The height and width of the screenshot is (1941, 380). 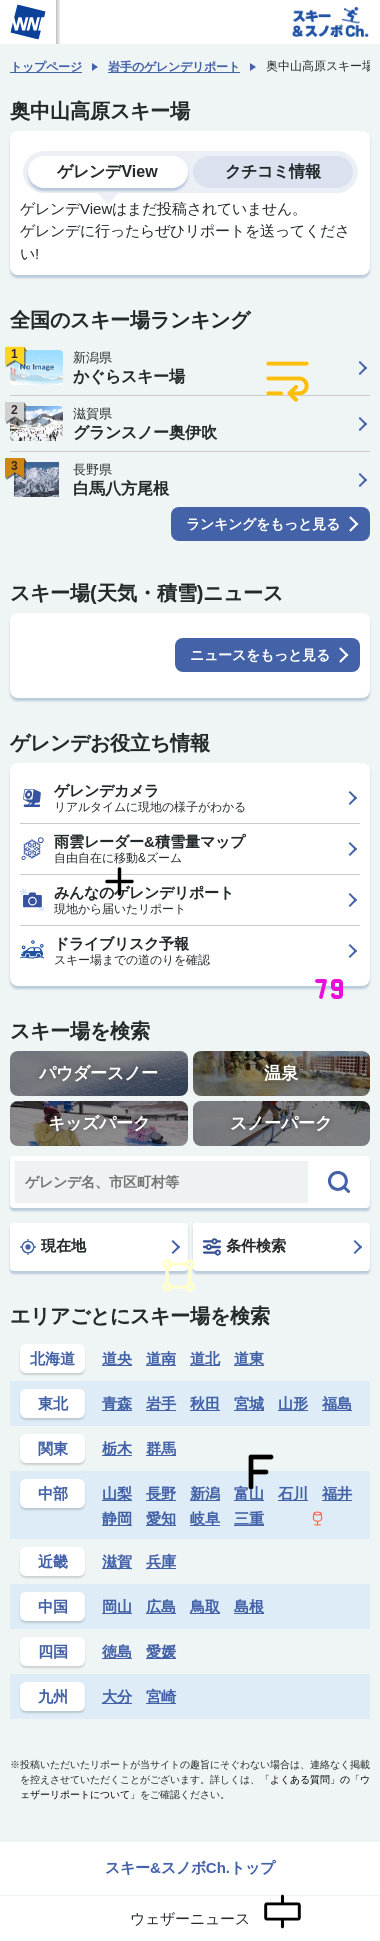 What do you see at coordinates (119, 881) in the screenshot?
I see `add a new item` at bounding box center [119, 881].